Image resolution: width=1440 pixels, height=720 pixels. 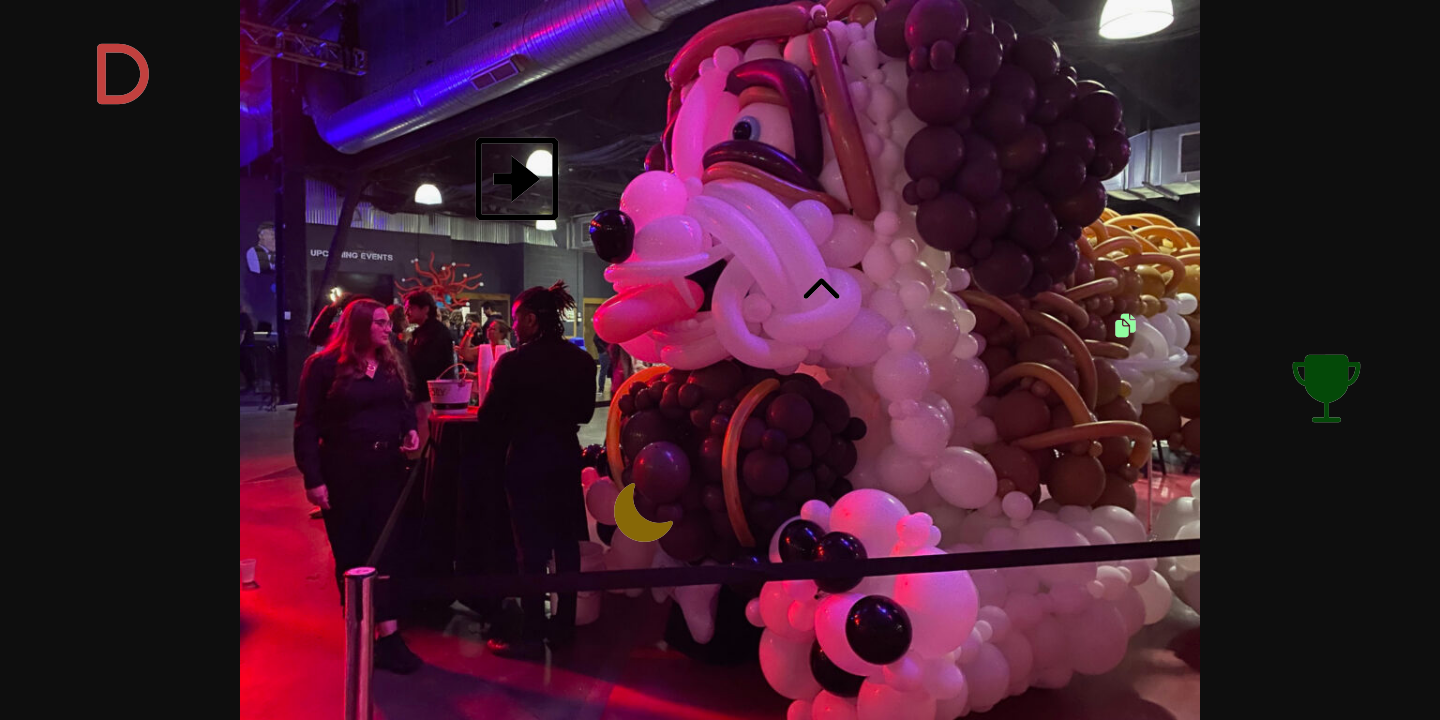 I want to click on collapse an expanded section, so click(x=821, y=288).